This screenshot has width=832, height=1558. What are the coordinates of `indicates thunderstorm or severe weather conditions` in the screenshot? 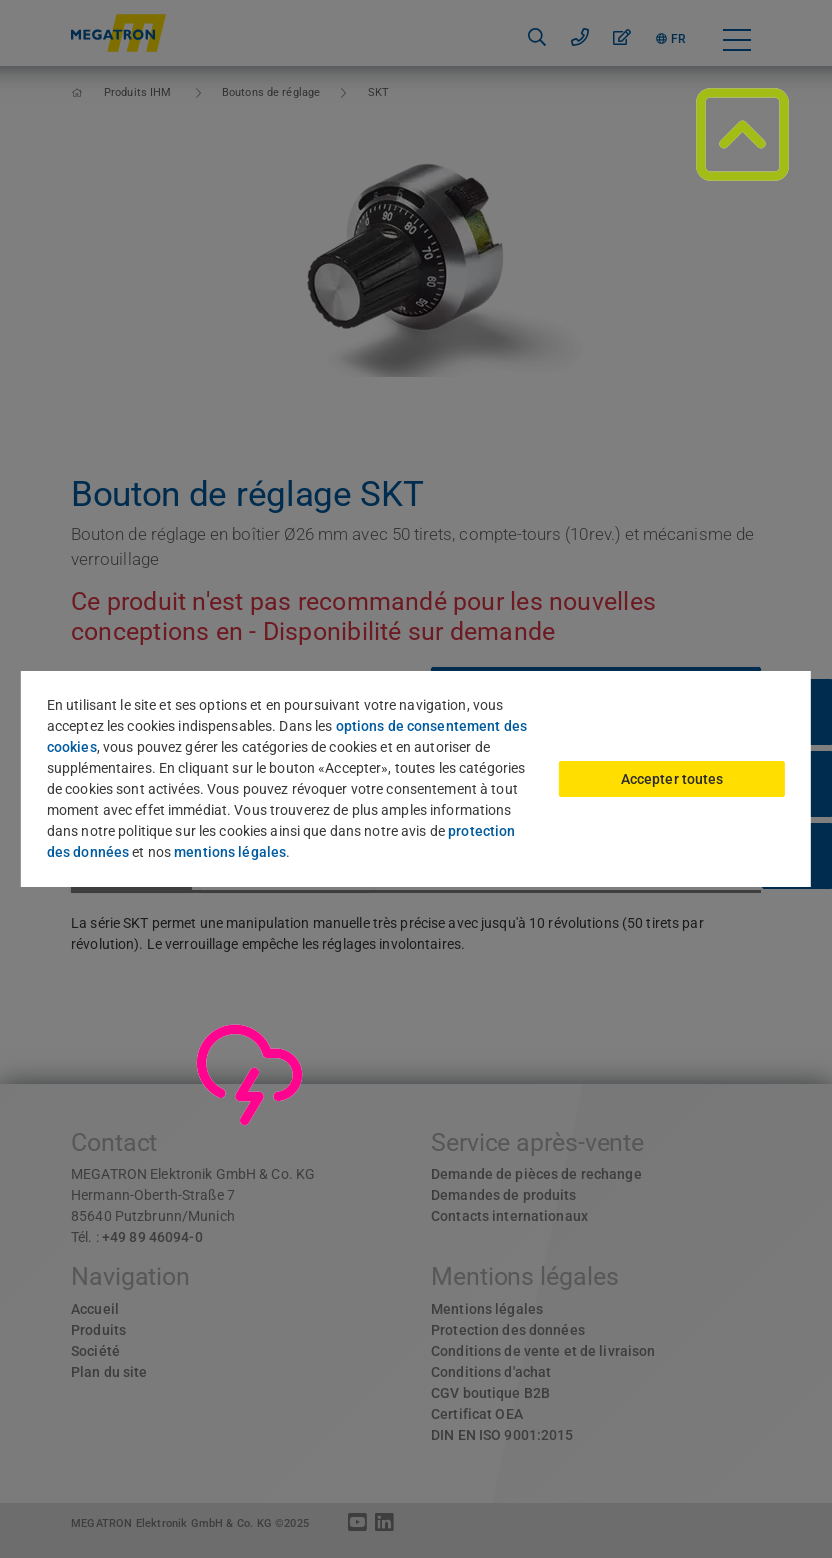 It's located at (249, 1072).